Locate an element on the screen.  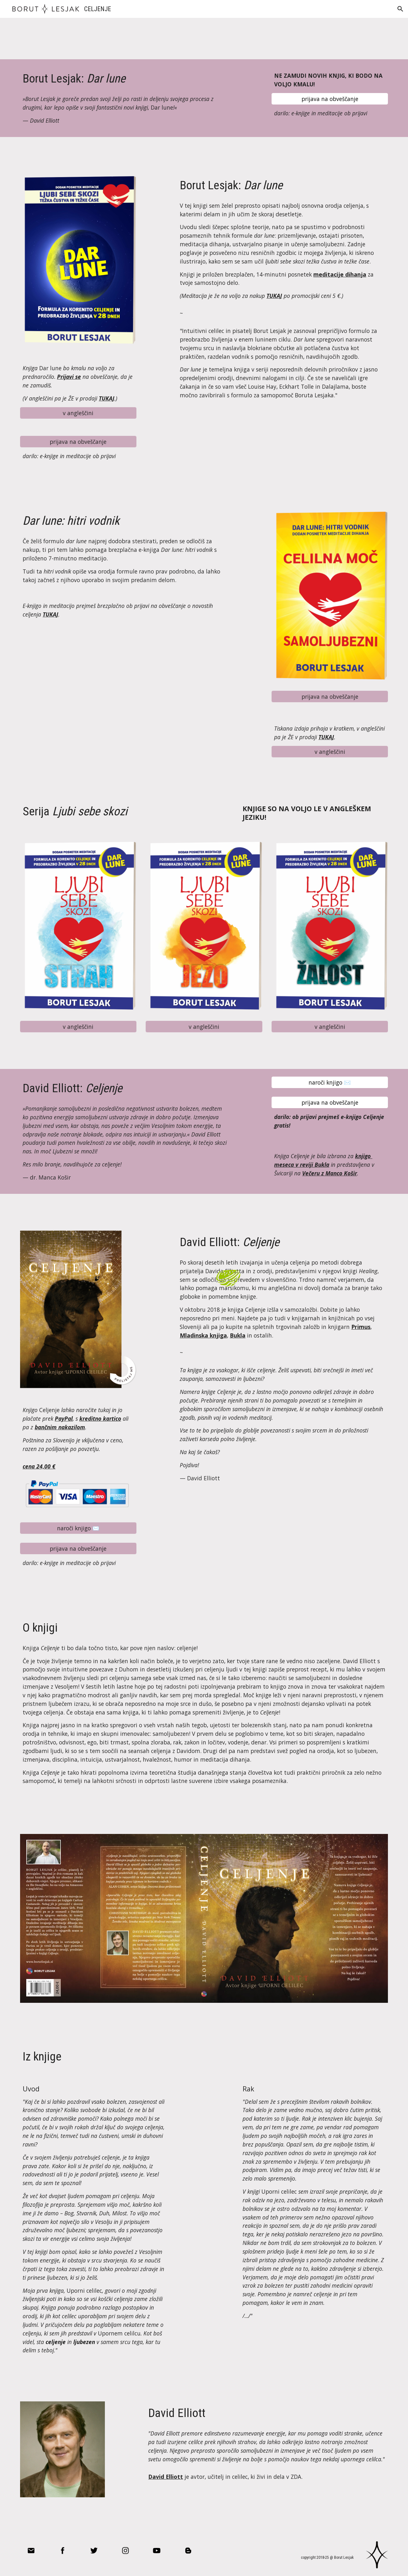
cast a lightning spell is located at coordinates (97, 1278).